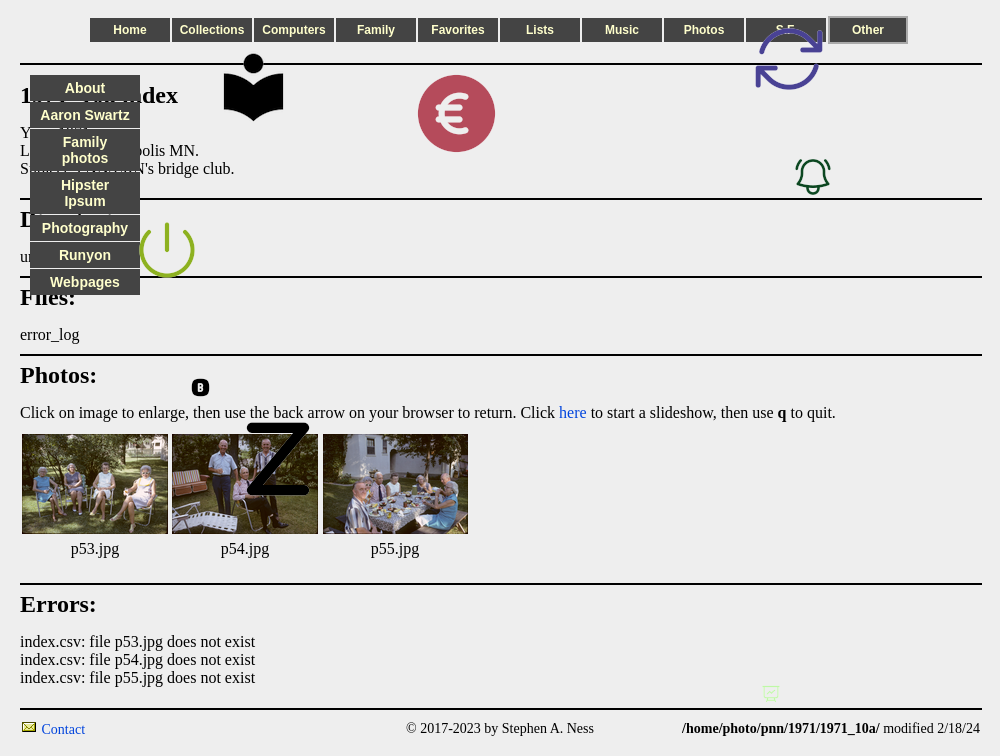 This screenshot has height=756, width=1000. I want to click on refresh or reload content, so click(789, 59).